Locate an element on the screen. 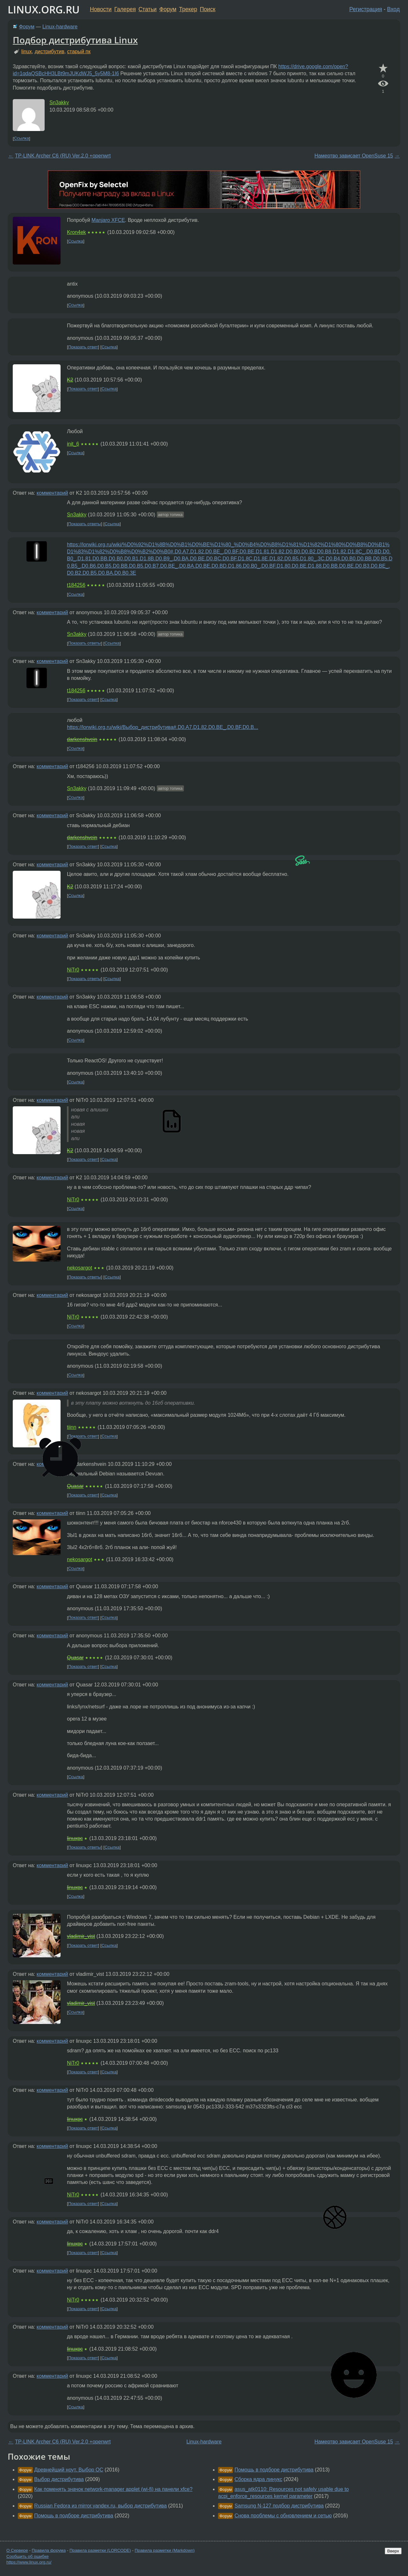  view document analytics or statistics is located at coordinates (171, 1121).